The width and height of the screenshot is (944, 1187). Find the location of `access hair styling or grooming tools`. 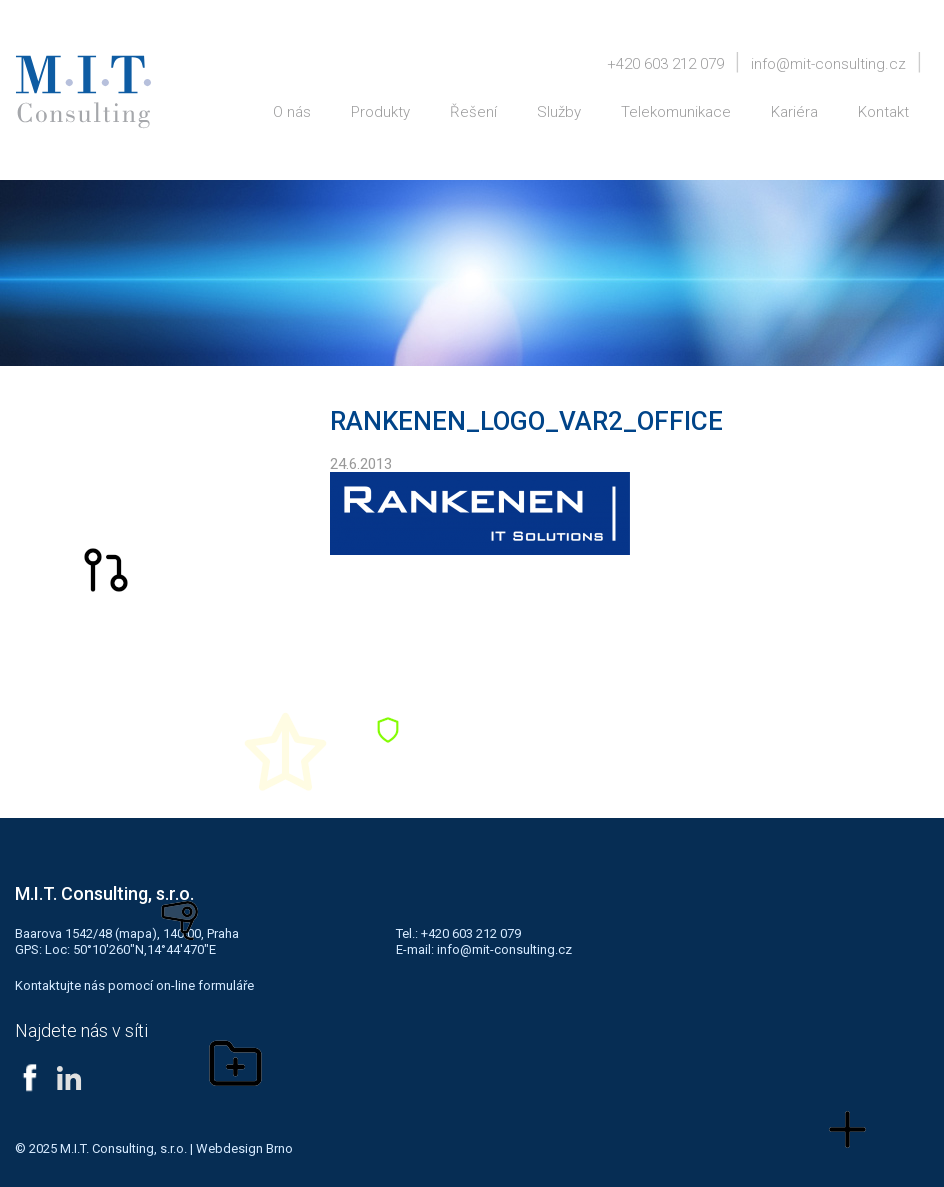

access hair styling or grooming tools is located at coordinates (180, 918).